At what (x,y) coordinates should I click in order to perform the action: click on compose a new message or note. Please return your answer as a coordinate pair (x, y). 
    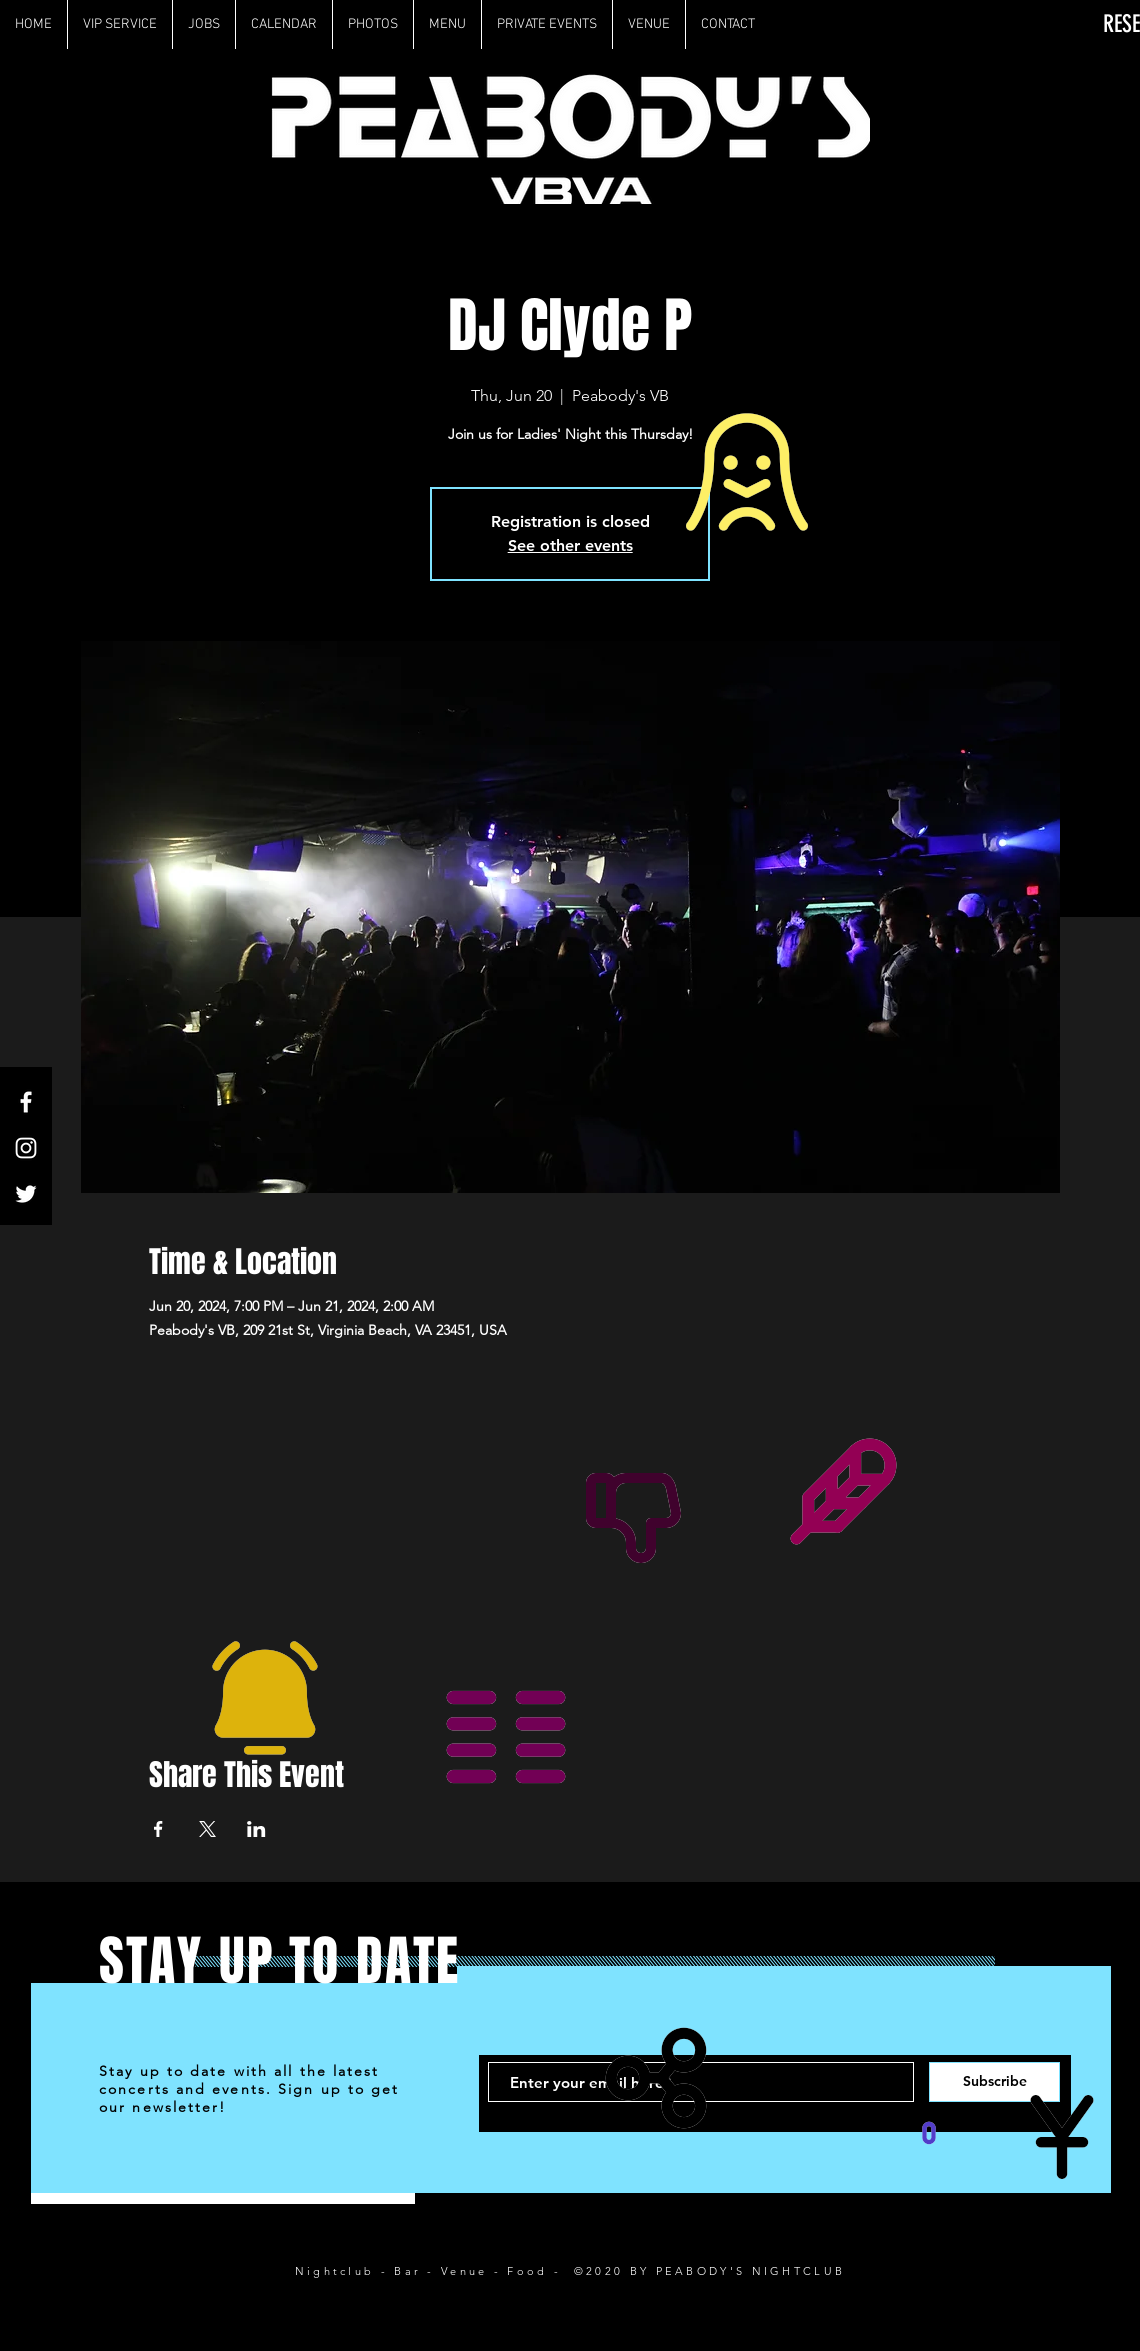
    Looking at the image, I should click on (843, 1491).